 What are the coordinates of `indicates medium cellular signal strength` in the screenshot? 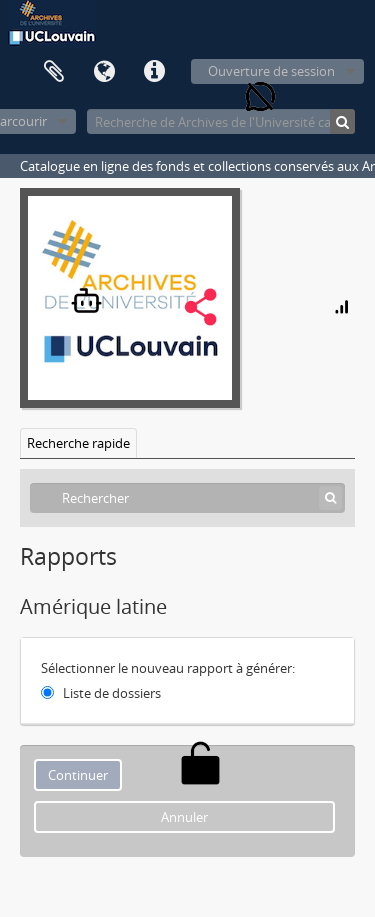 It's located at (347, 303).